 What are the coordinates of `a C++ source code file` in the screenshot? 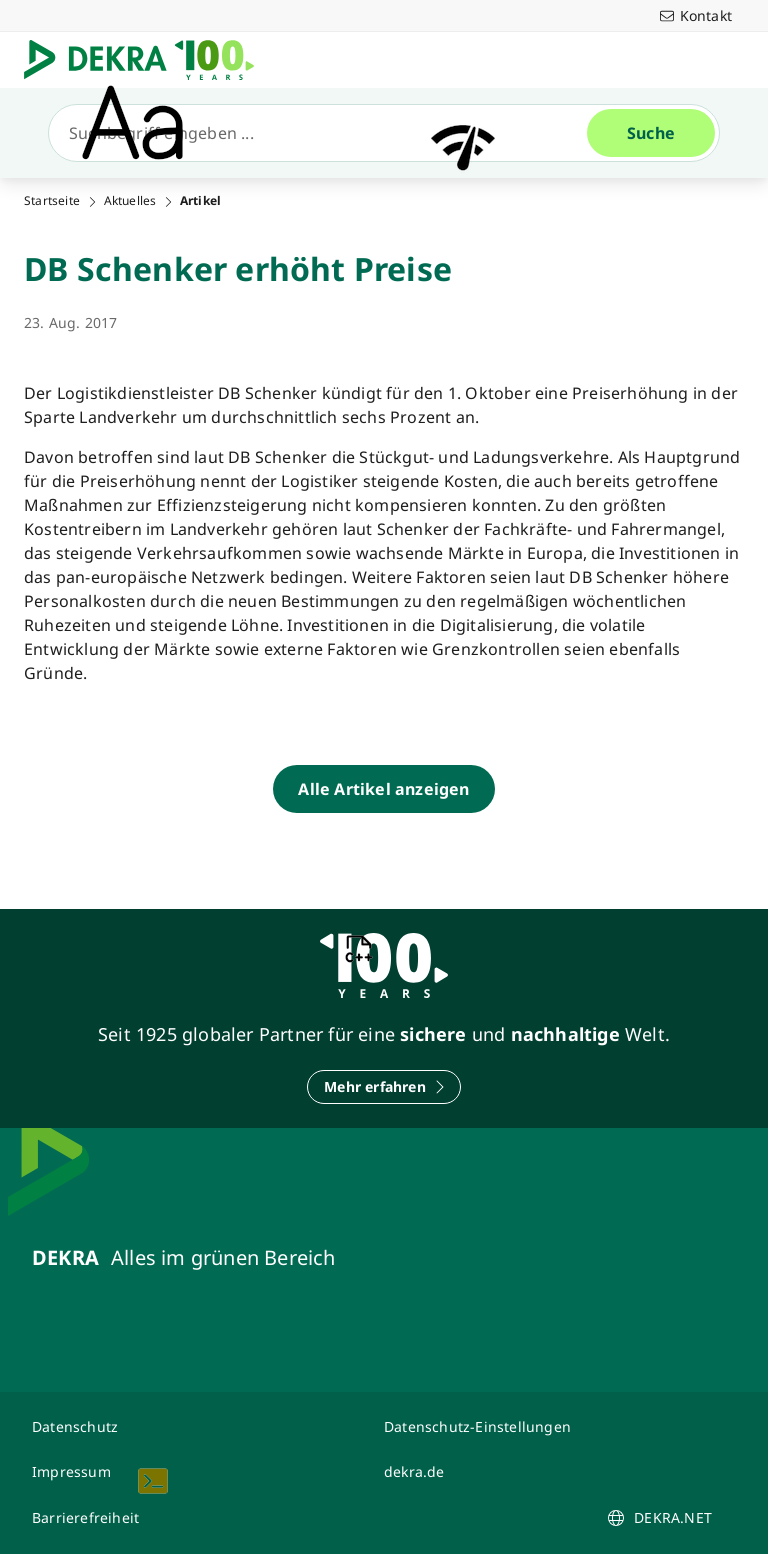 It's located at (359, 950).